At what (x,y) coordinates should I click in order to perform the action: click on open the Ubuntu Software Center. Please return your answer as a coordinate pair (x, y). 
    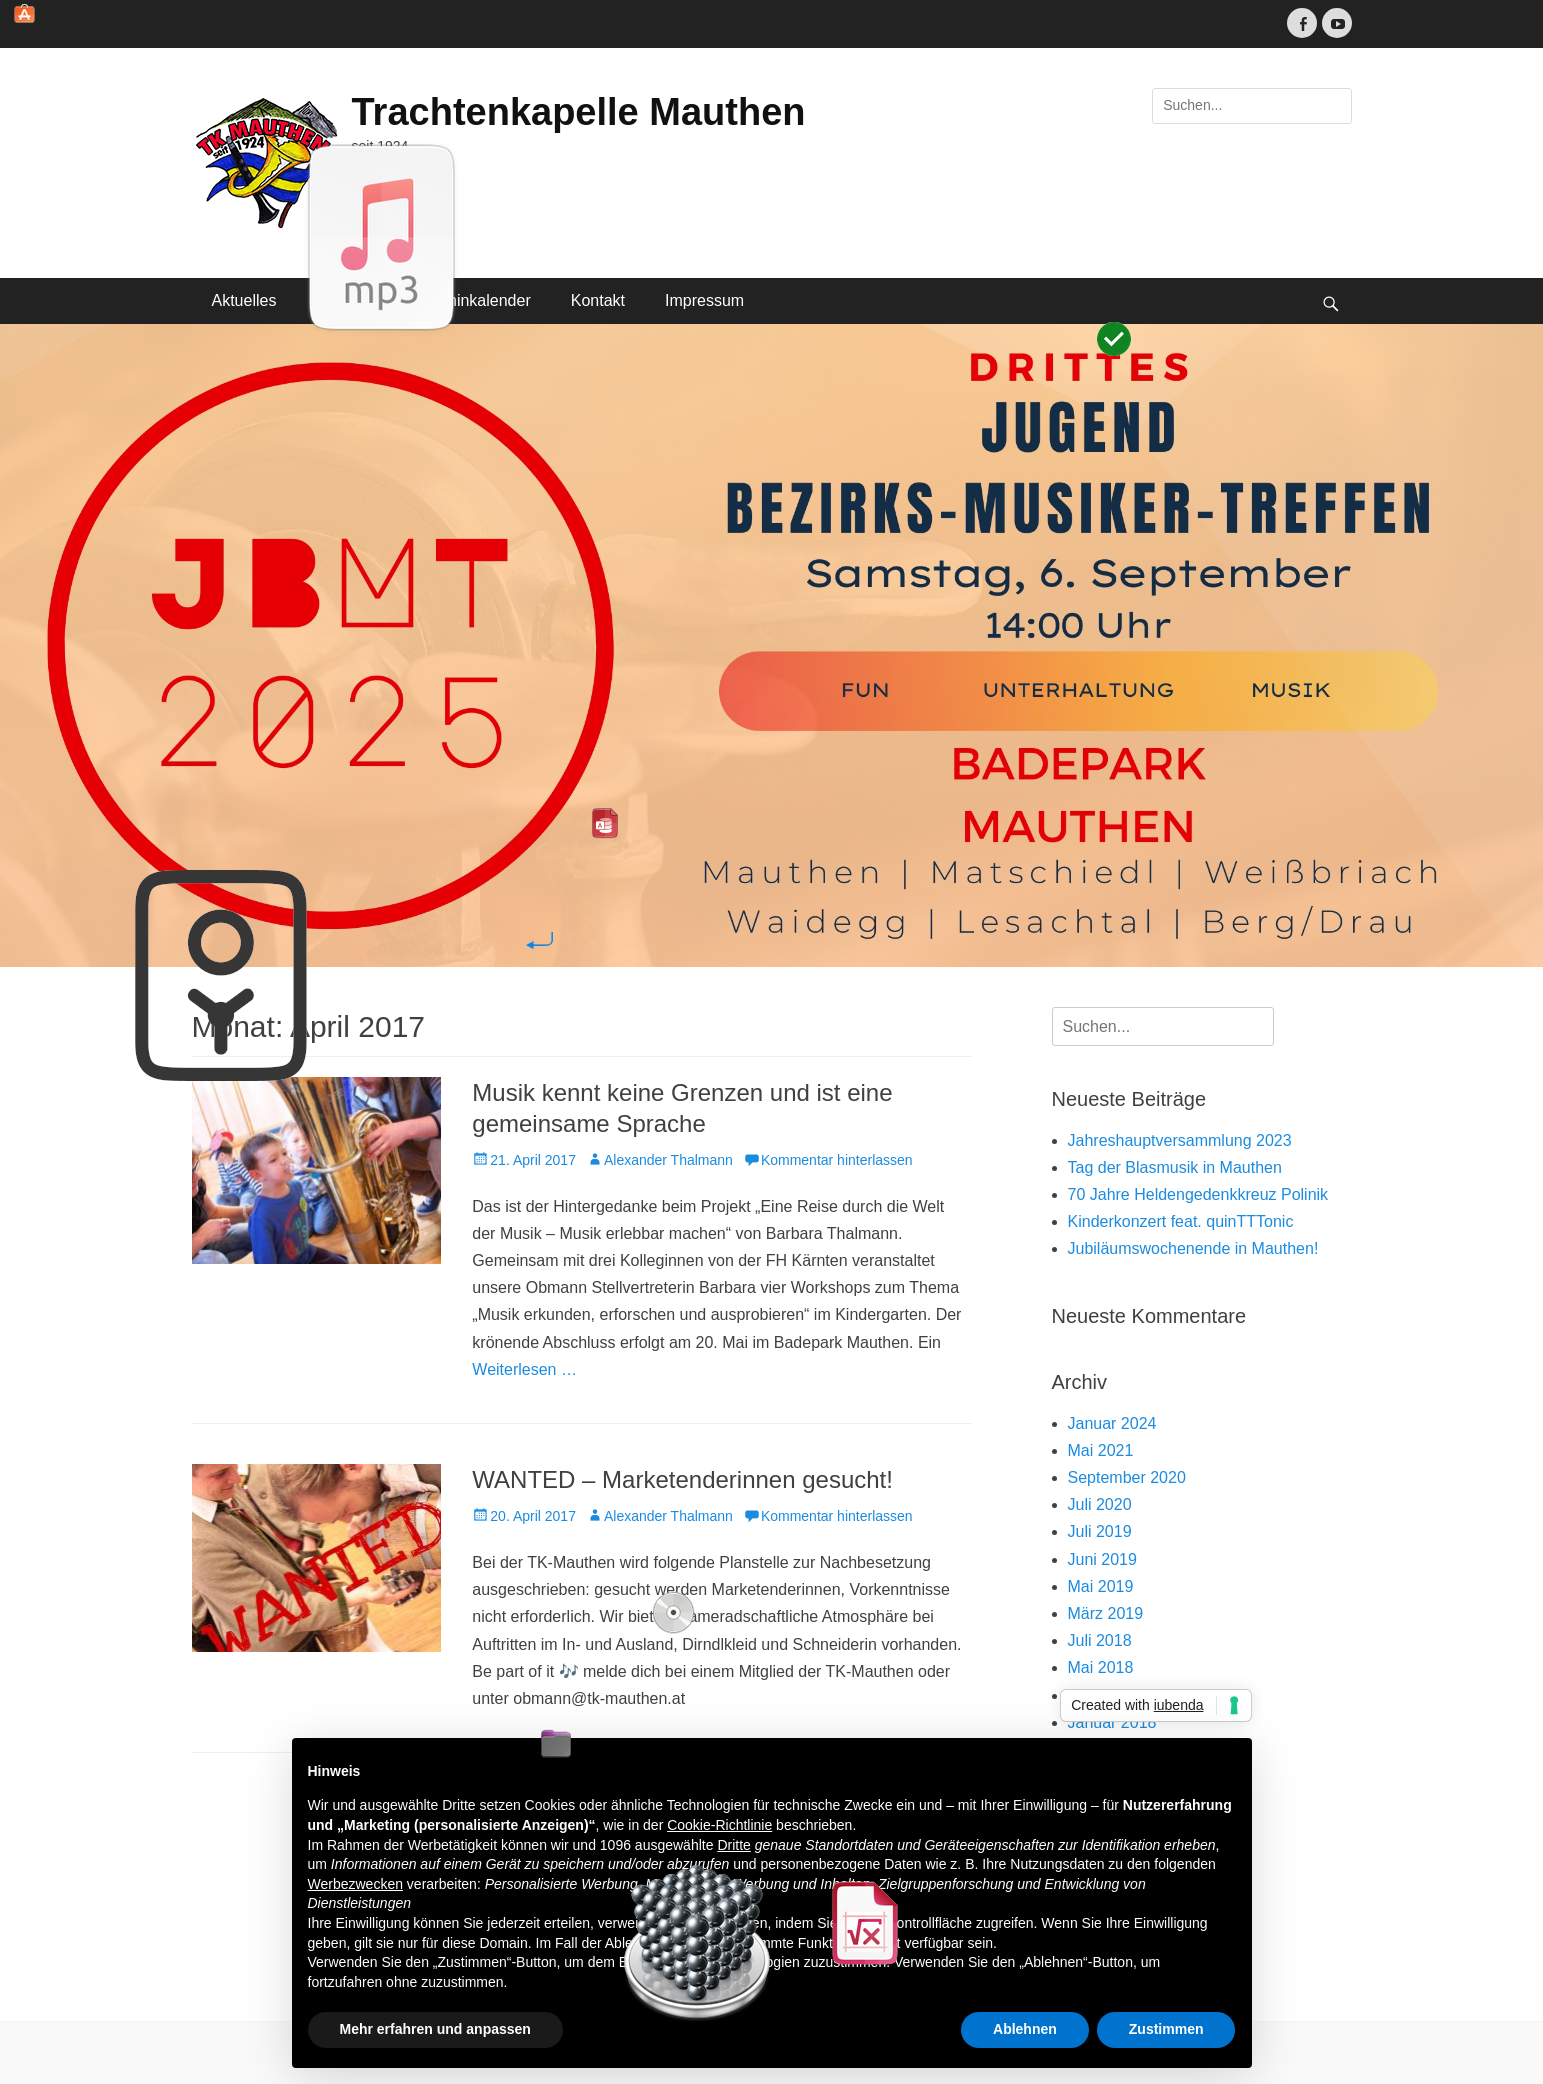
    Looking at the image, I should click on (24, 14).